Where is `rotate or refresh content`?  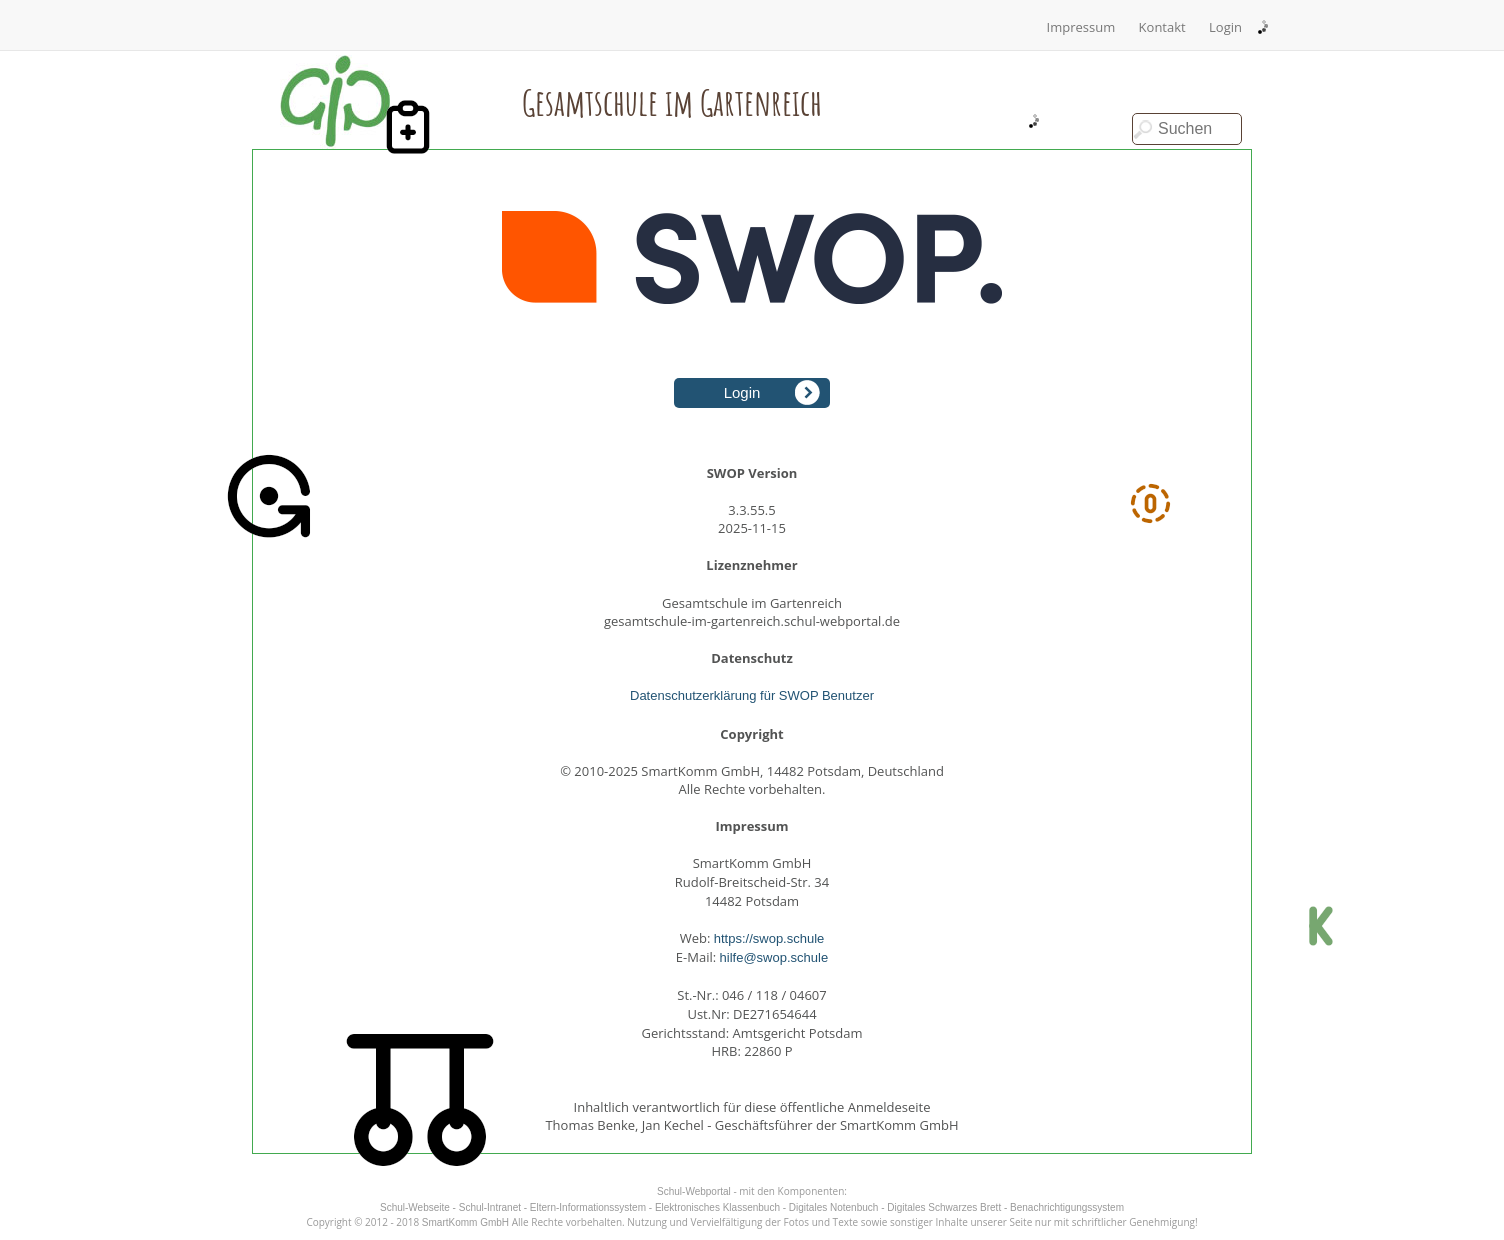 rotate or refresh content is located at coordinates (269, 496).